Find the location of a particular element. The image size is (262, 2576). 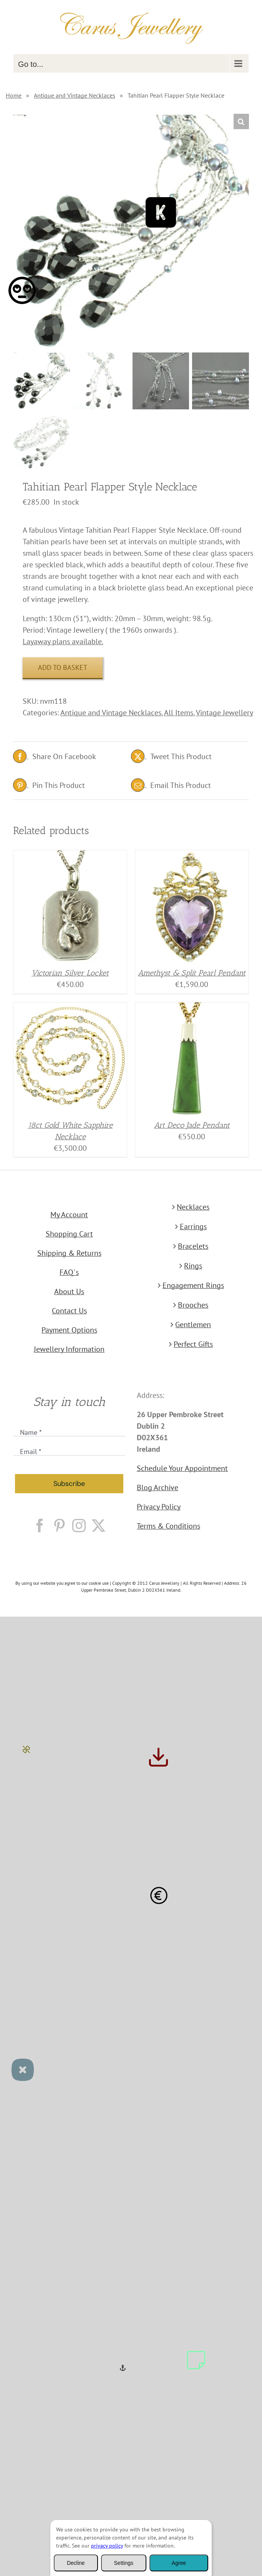

express annoyance or exasperation in a message is located at coordinates (22, 290).